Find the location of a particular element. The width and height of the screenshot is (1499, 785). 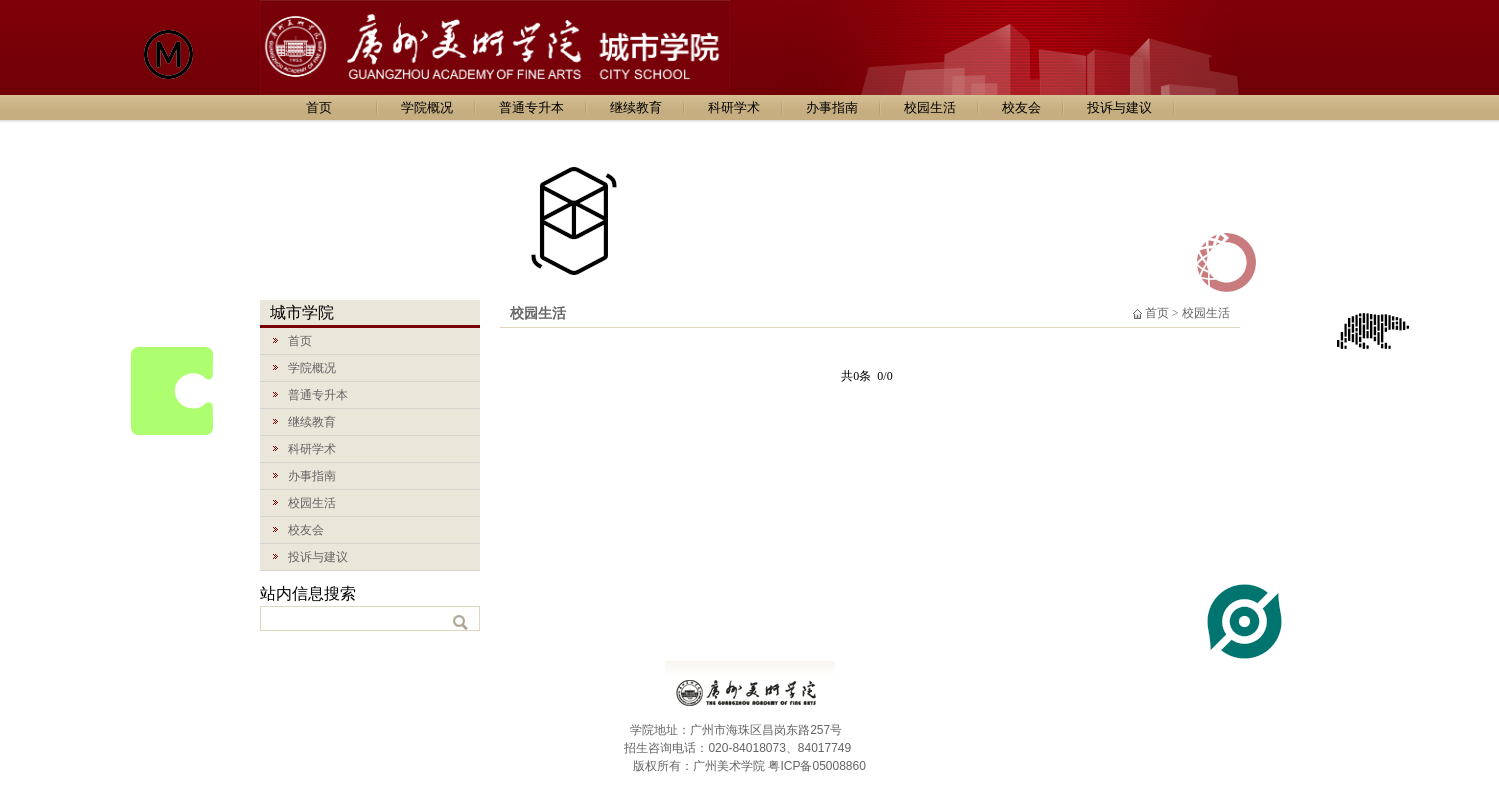

open coda document is located at coordinates (172, 391).